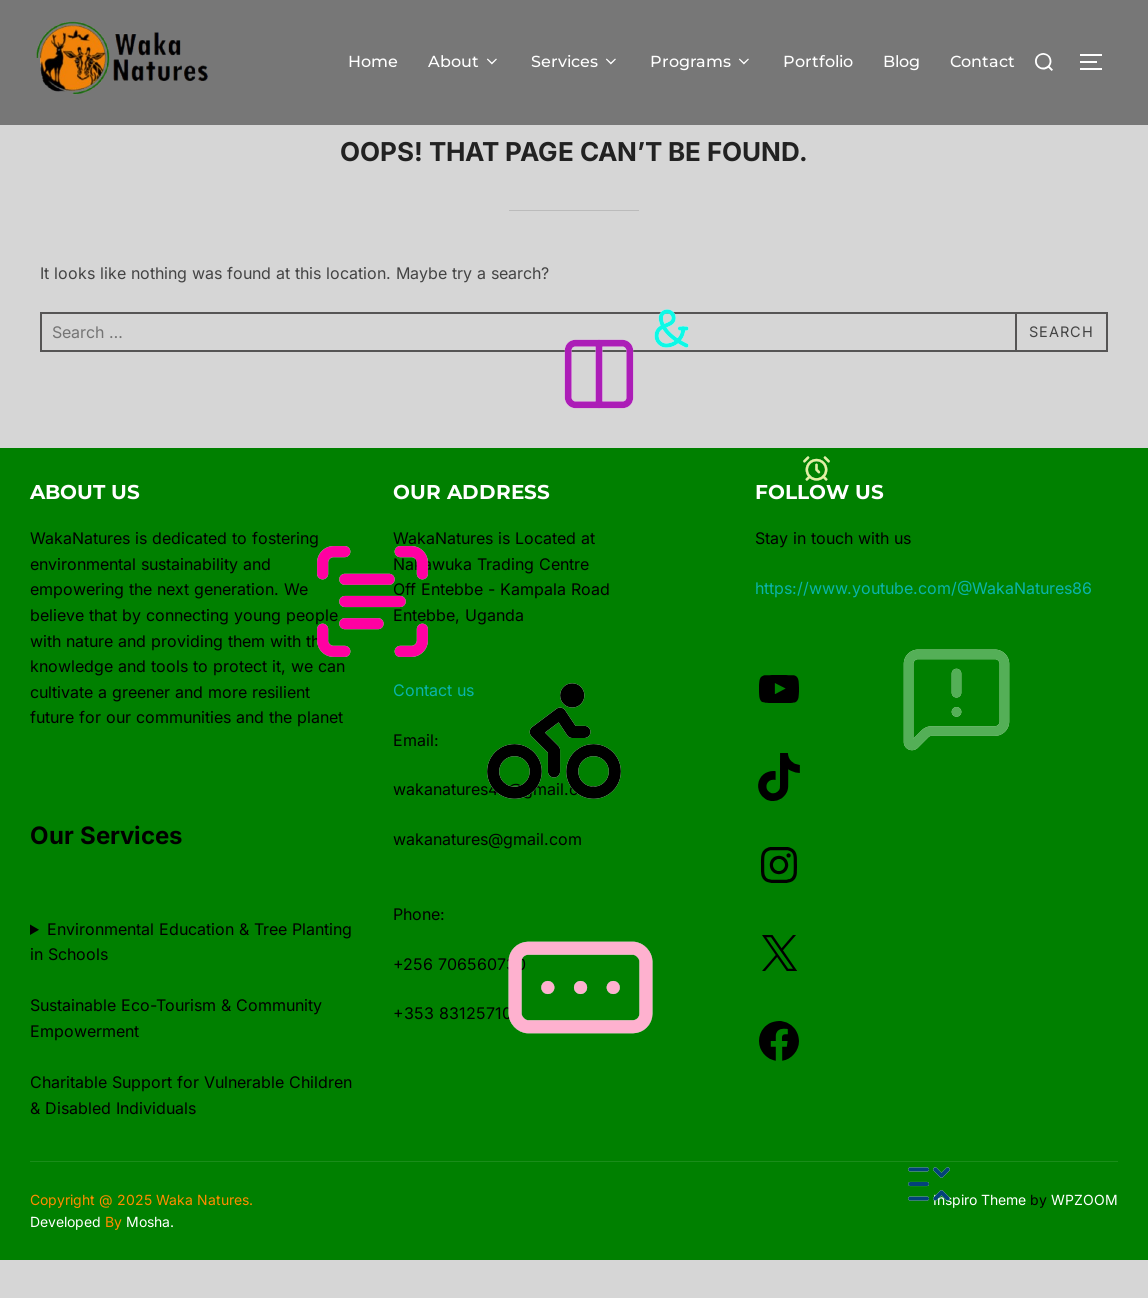 The height and width of the screenshot is (1298, 1148). I want to click on indicates more options or actions available, so click(580, 987).